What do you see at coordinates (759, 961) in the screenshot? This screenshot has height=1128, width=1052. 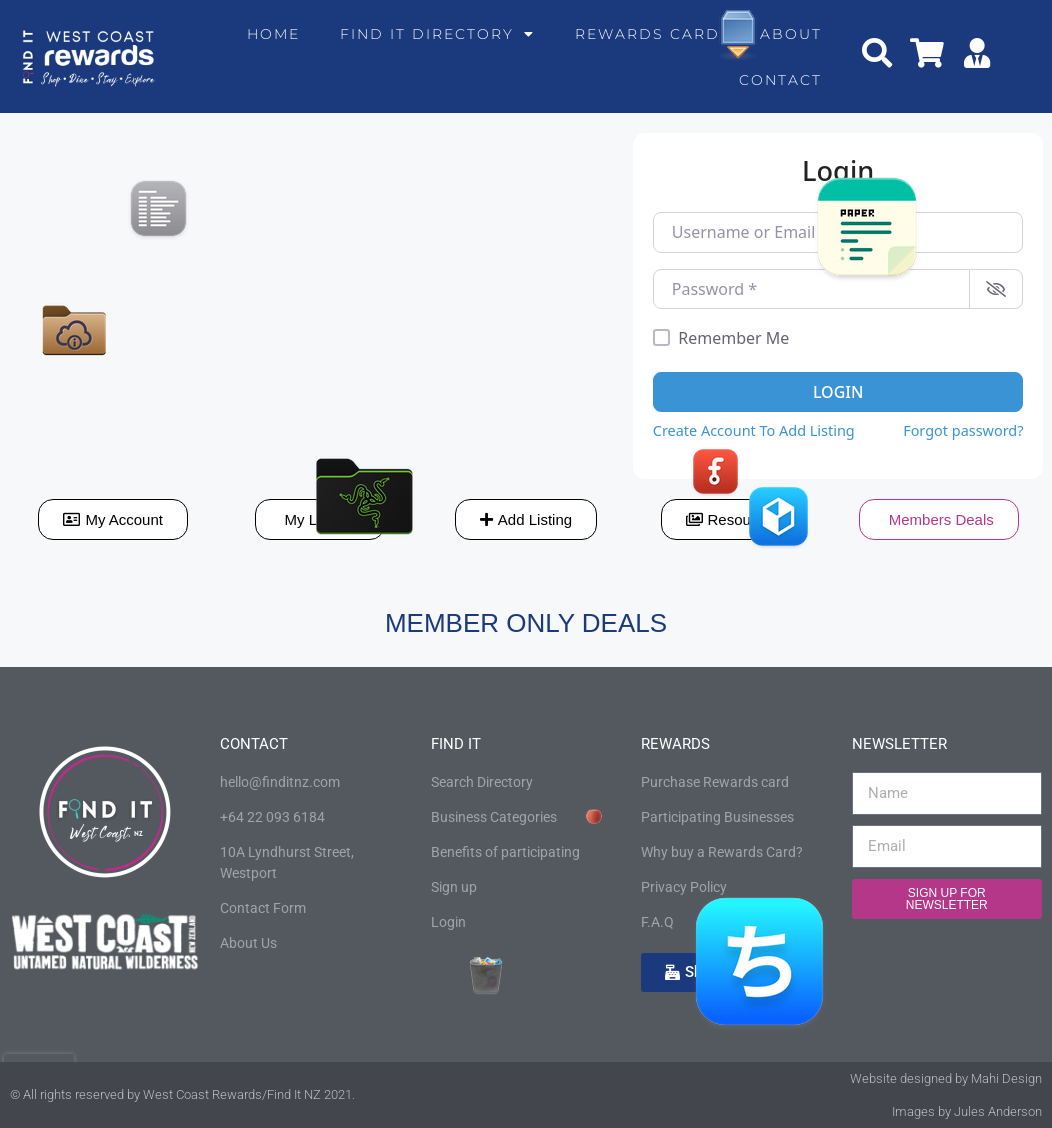 I see `open ibus-anthy japanese input method settings` at bounding box center [759, 961].